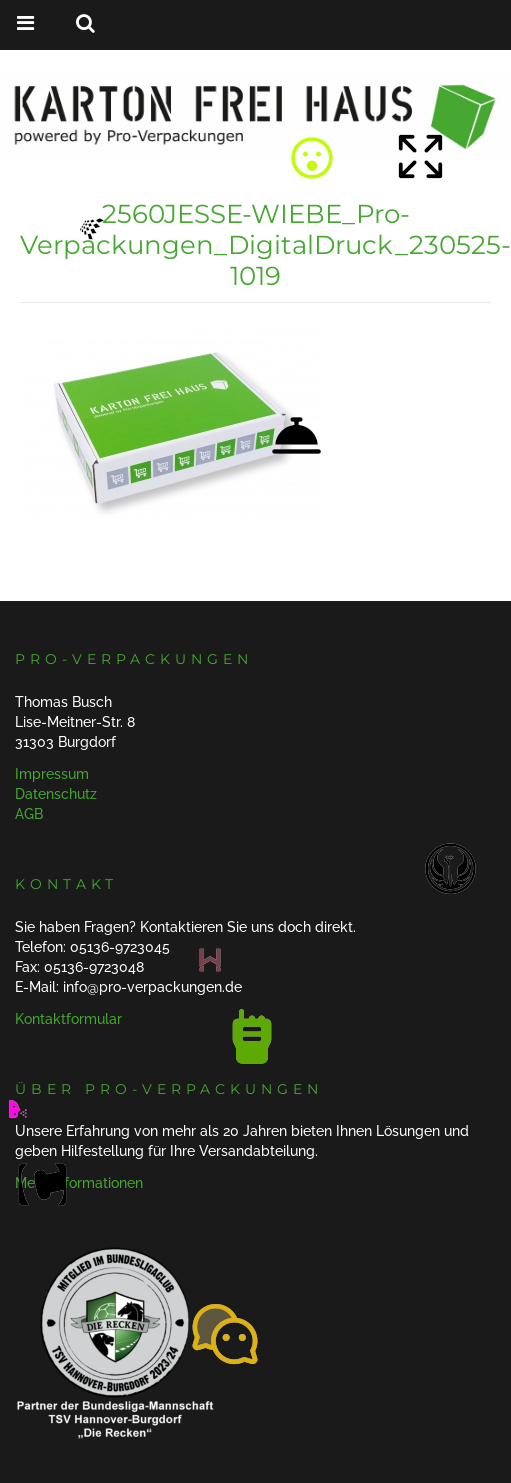  What do you see at coordinates (92, 228) in the screenshot?
I see `schlix CMS brand logo` at bounding box center [92, 228].